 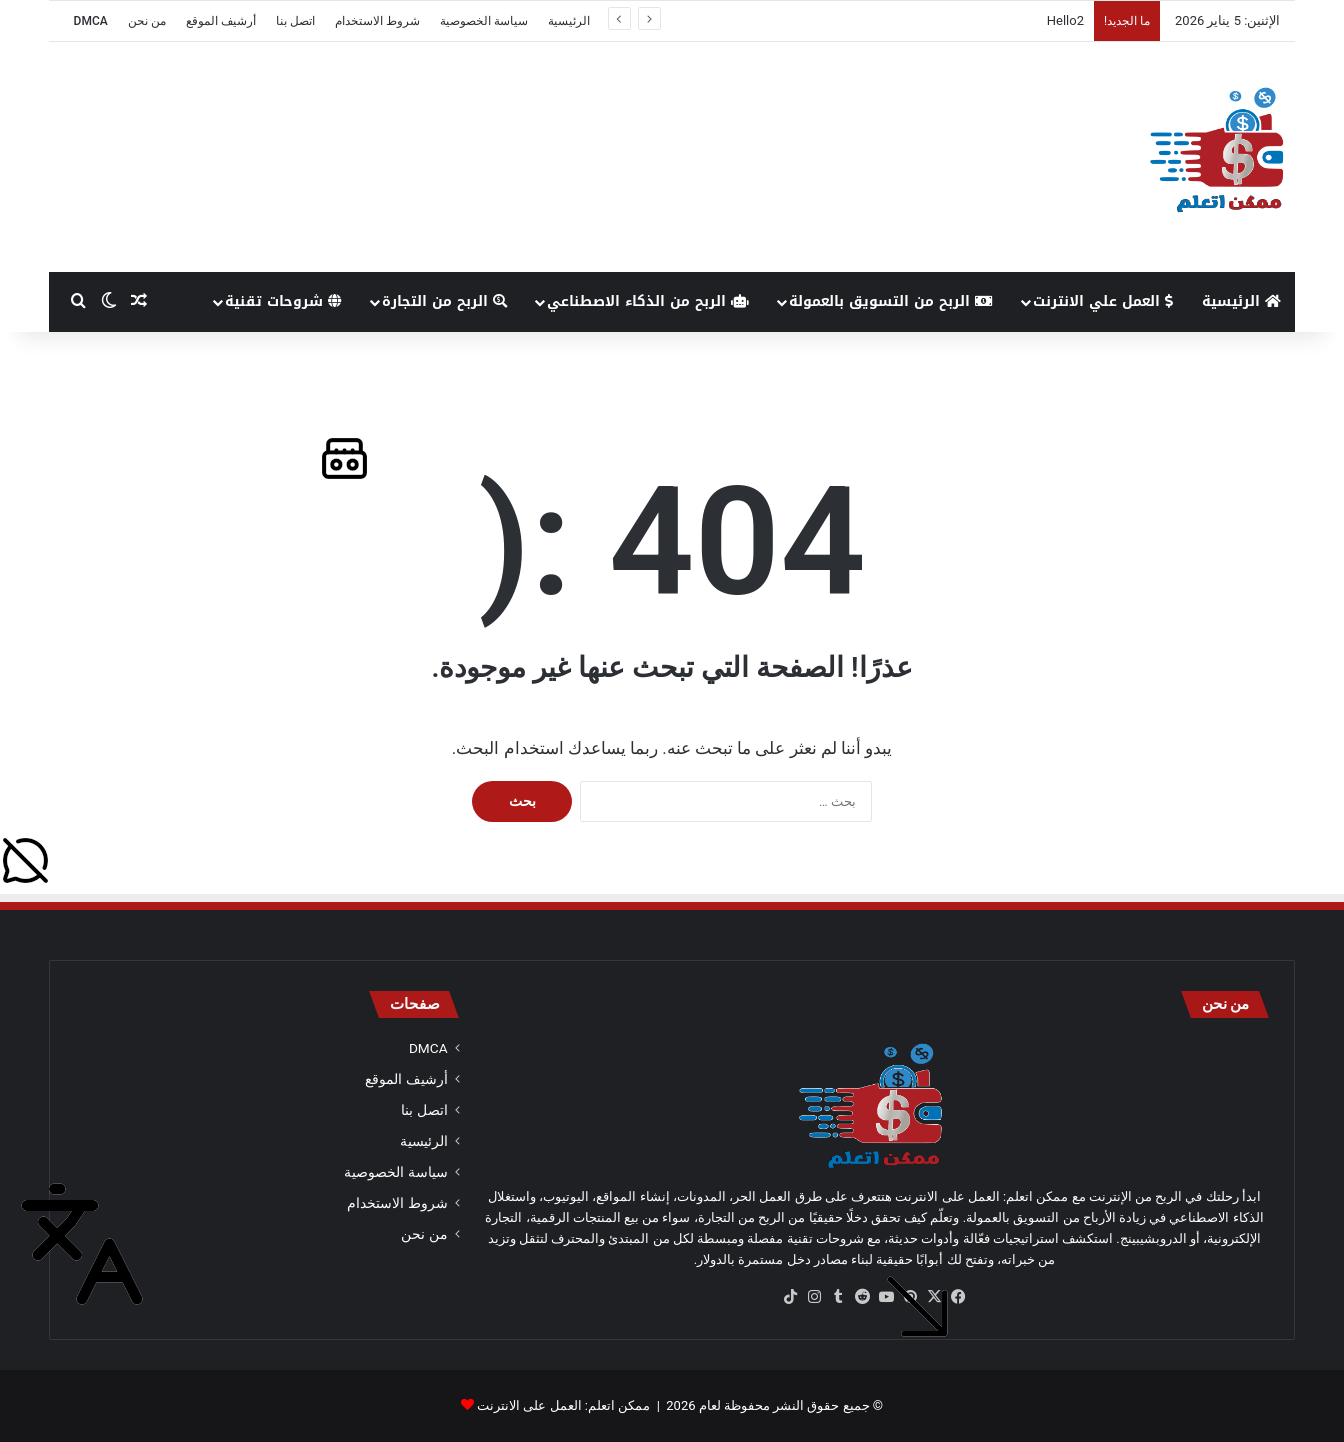 I want to click on play music or audio, so click(x=344, y=458).